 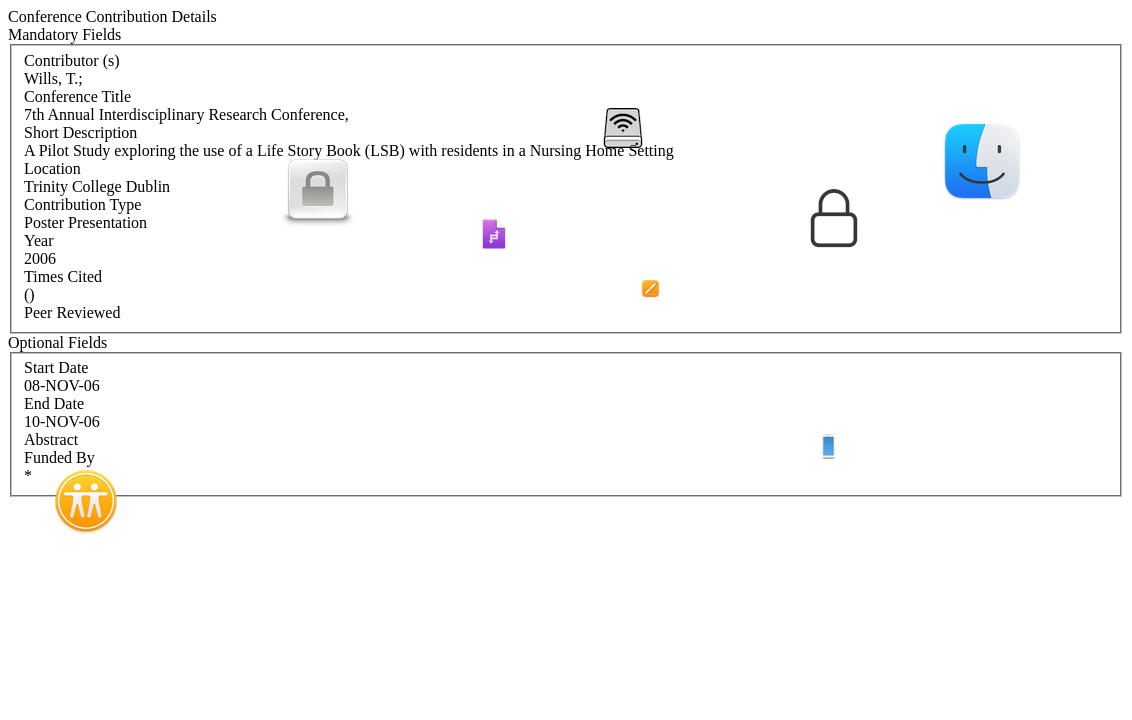 I want to click on access a wireless network drive, so click(x=623, y=128).